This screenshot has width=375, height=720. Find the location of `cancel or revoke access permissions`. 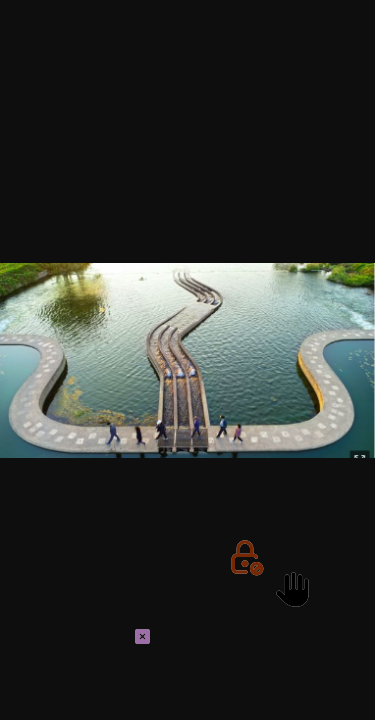

cancel or revoke access permissions is located at coordinates (245, 557).